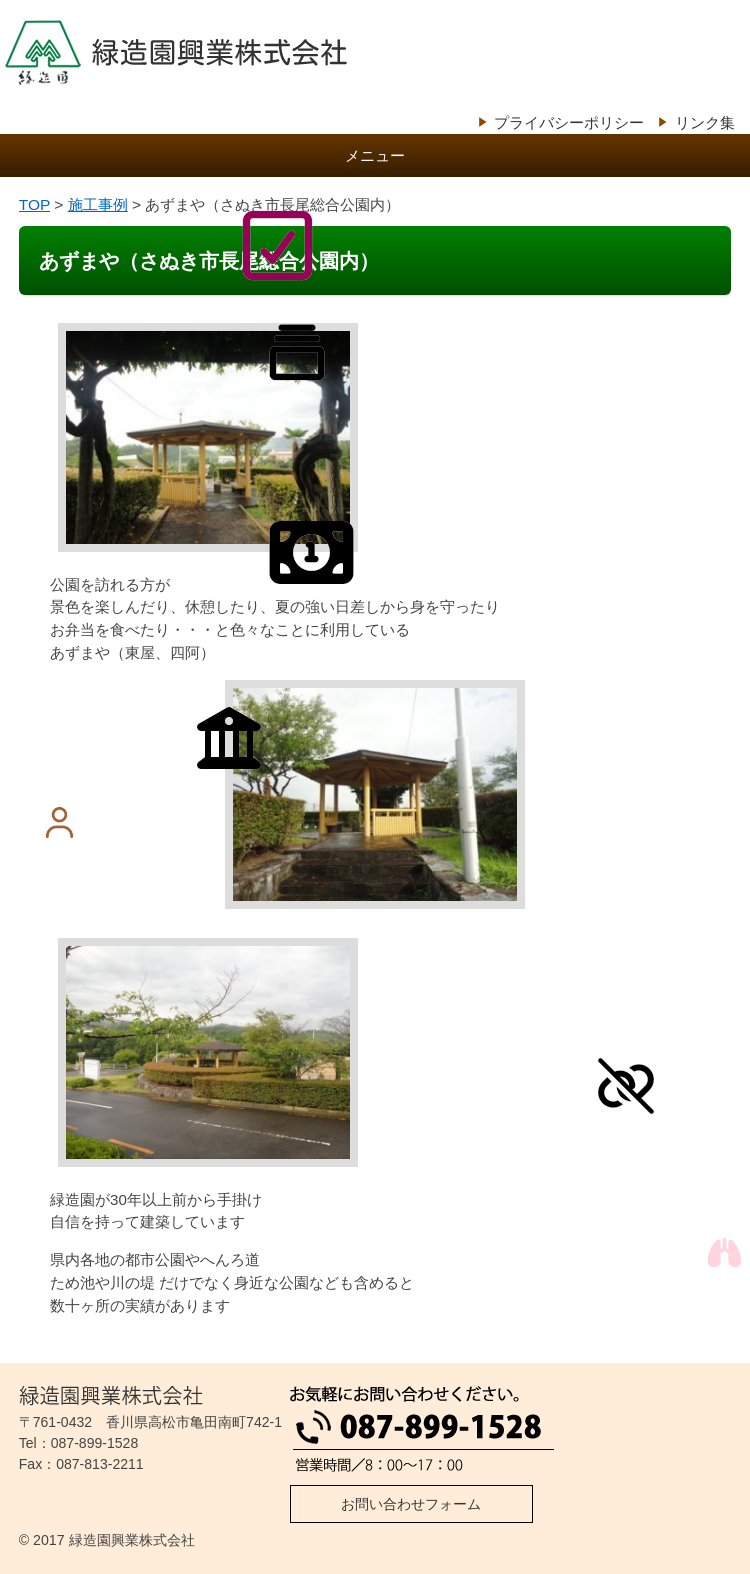  I want to click on access respiratory health information, so click(724, 1252).